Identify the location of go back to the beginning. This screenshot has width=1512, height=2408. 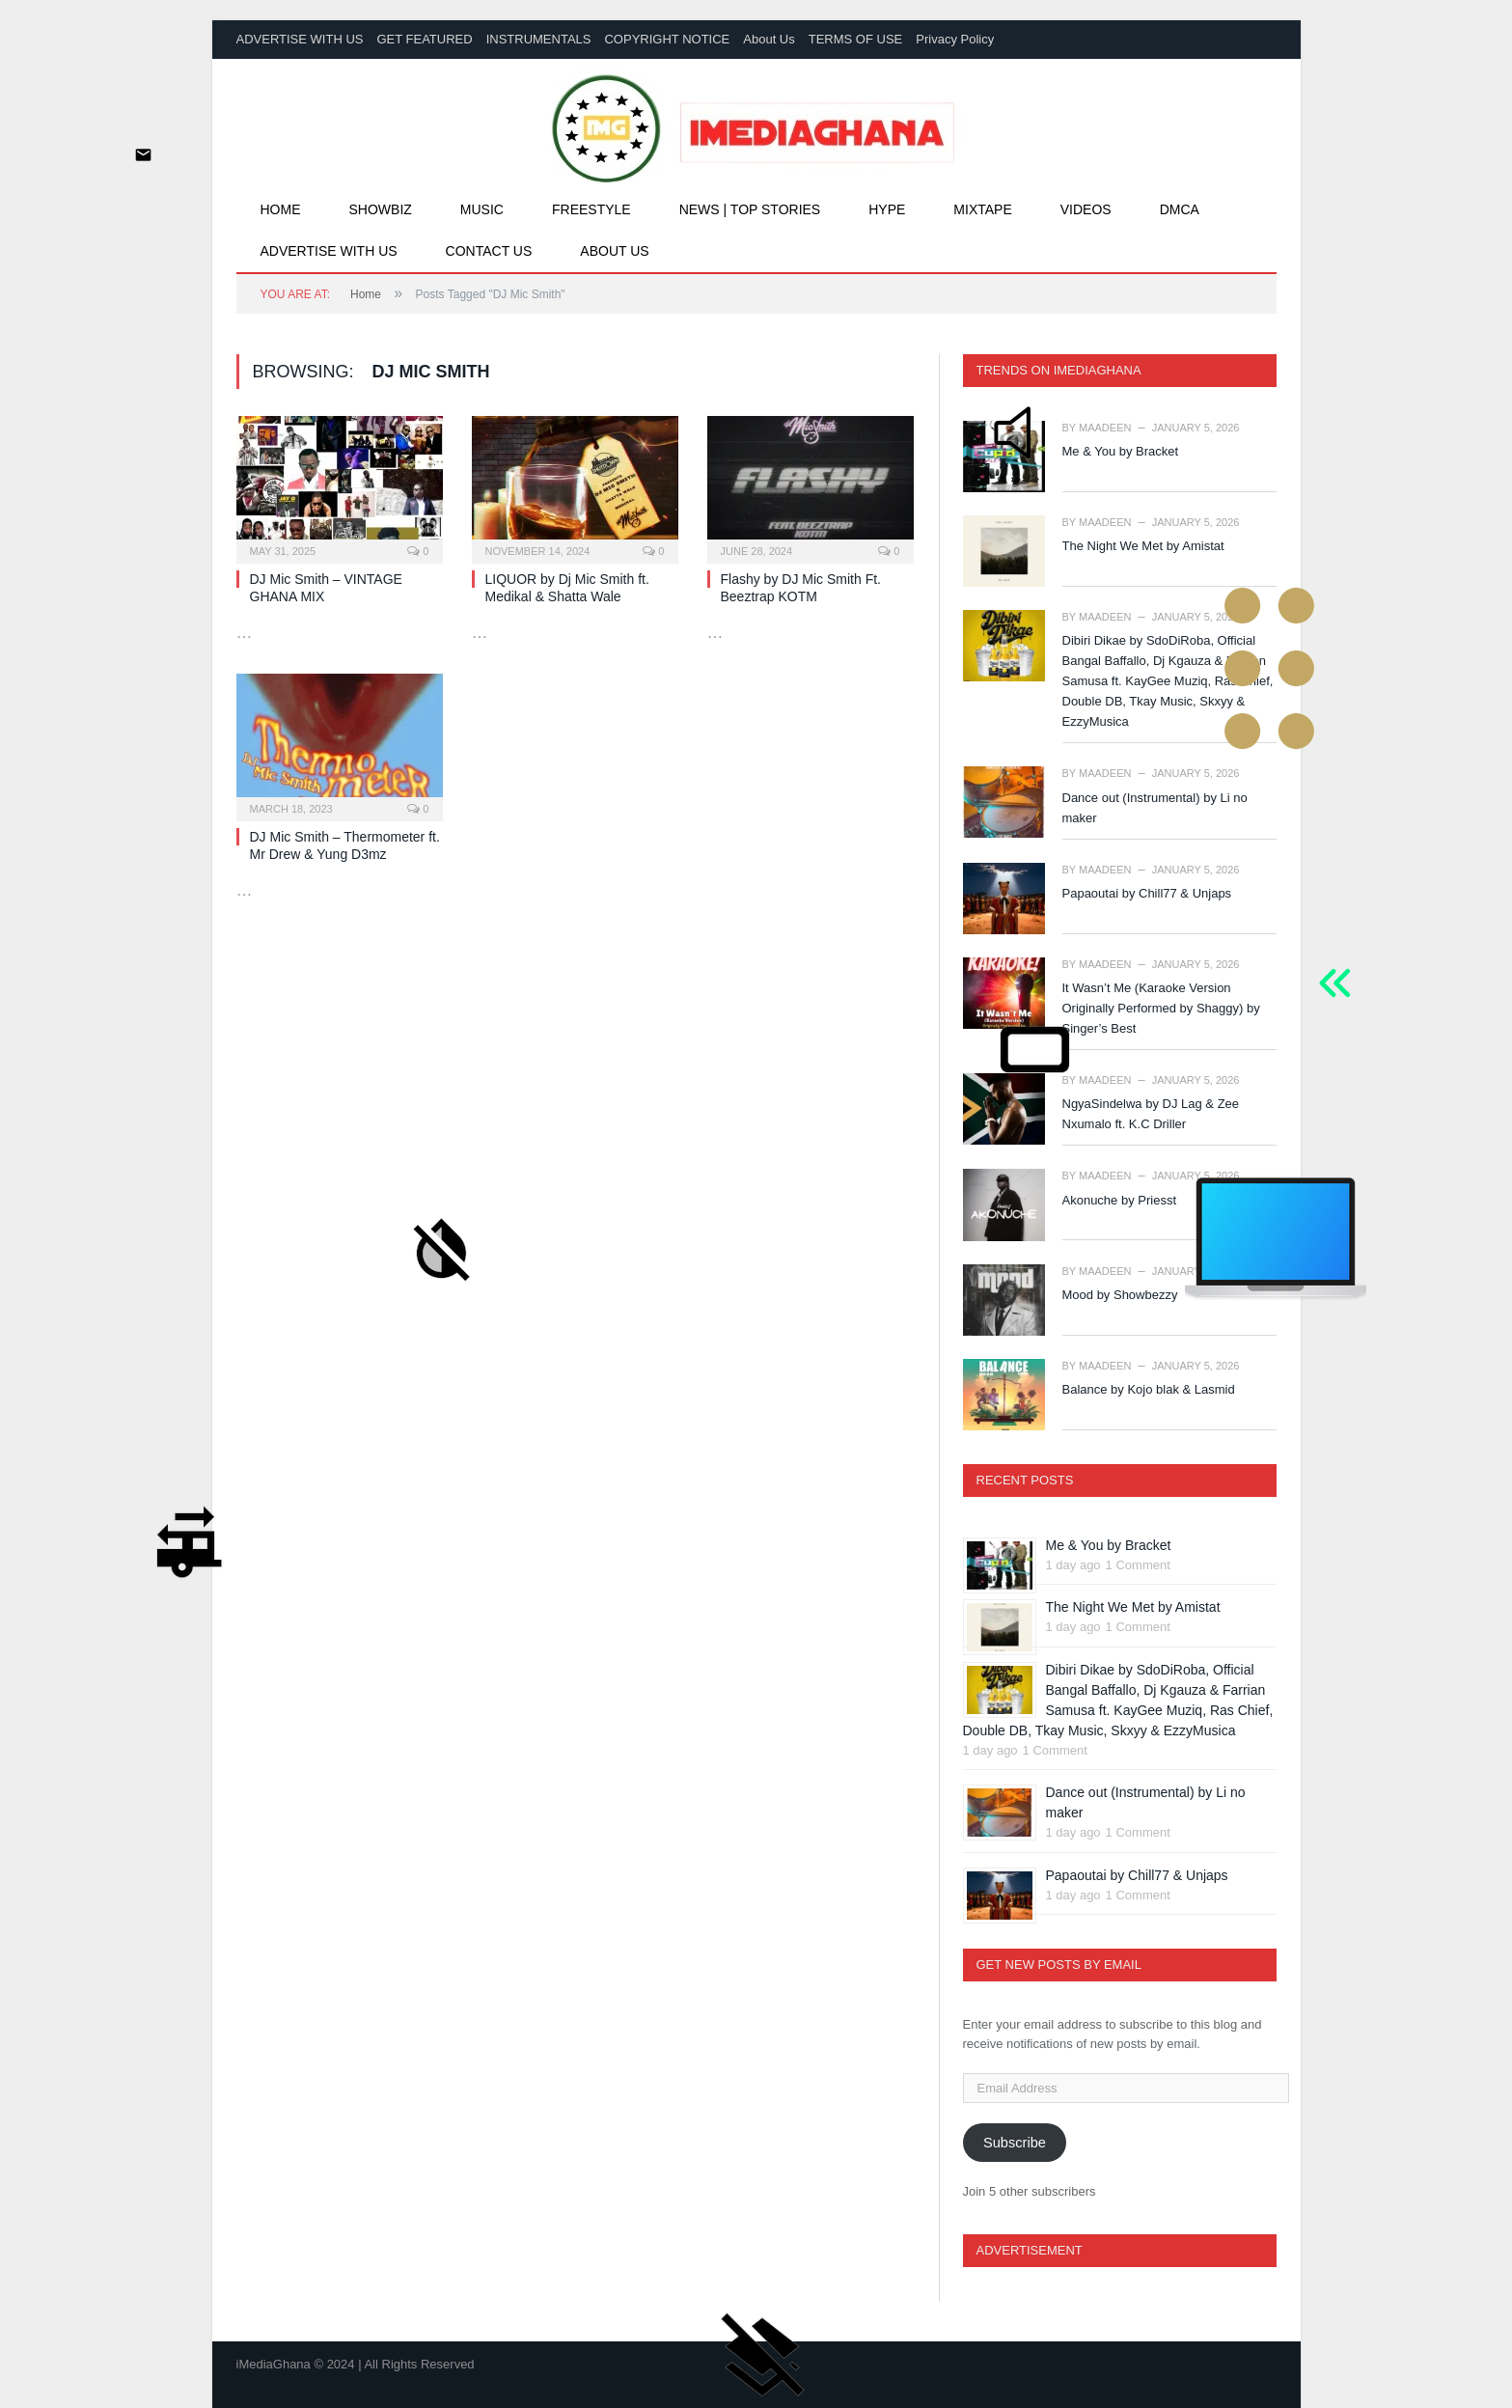
(1335, 983).